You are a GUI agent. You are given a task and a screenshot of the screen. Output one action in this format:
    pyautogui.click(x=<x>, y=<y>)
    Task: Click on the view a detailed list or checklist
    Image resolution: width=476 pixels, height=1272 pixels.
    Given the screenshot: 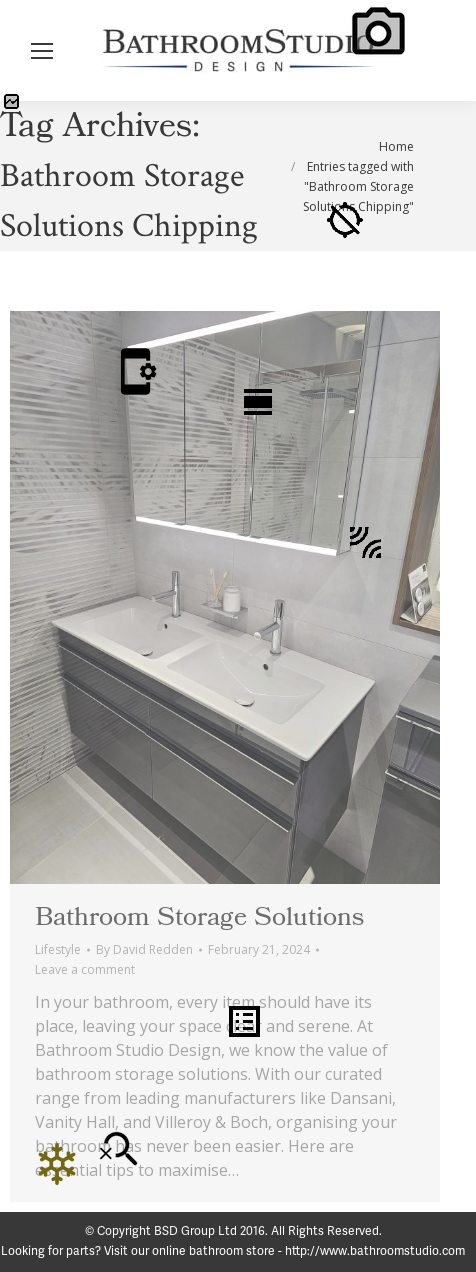 What is the action you would take?
    pyautogui.click(x=244, y=1021)
    